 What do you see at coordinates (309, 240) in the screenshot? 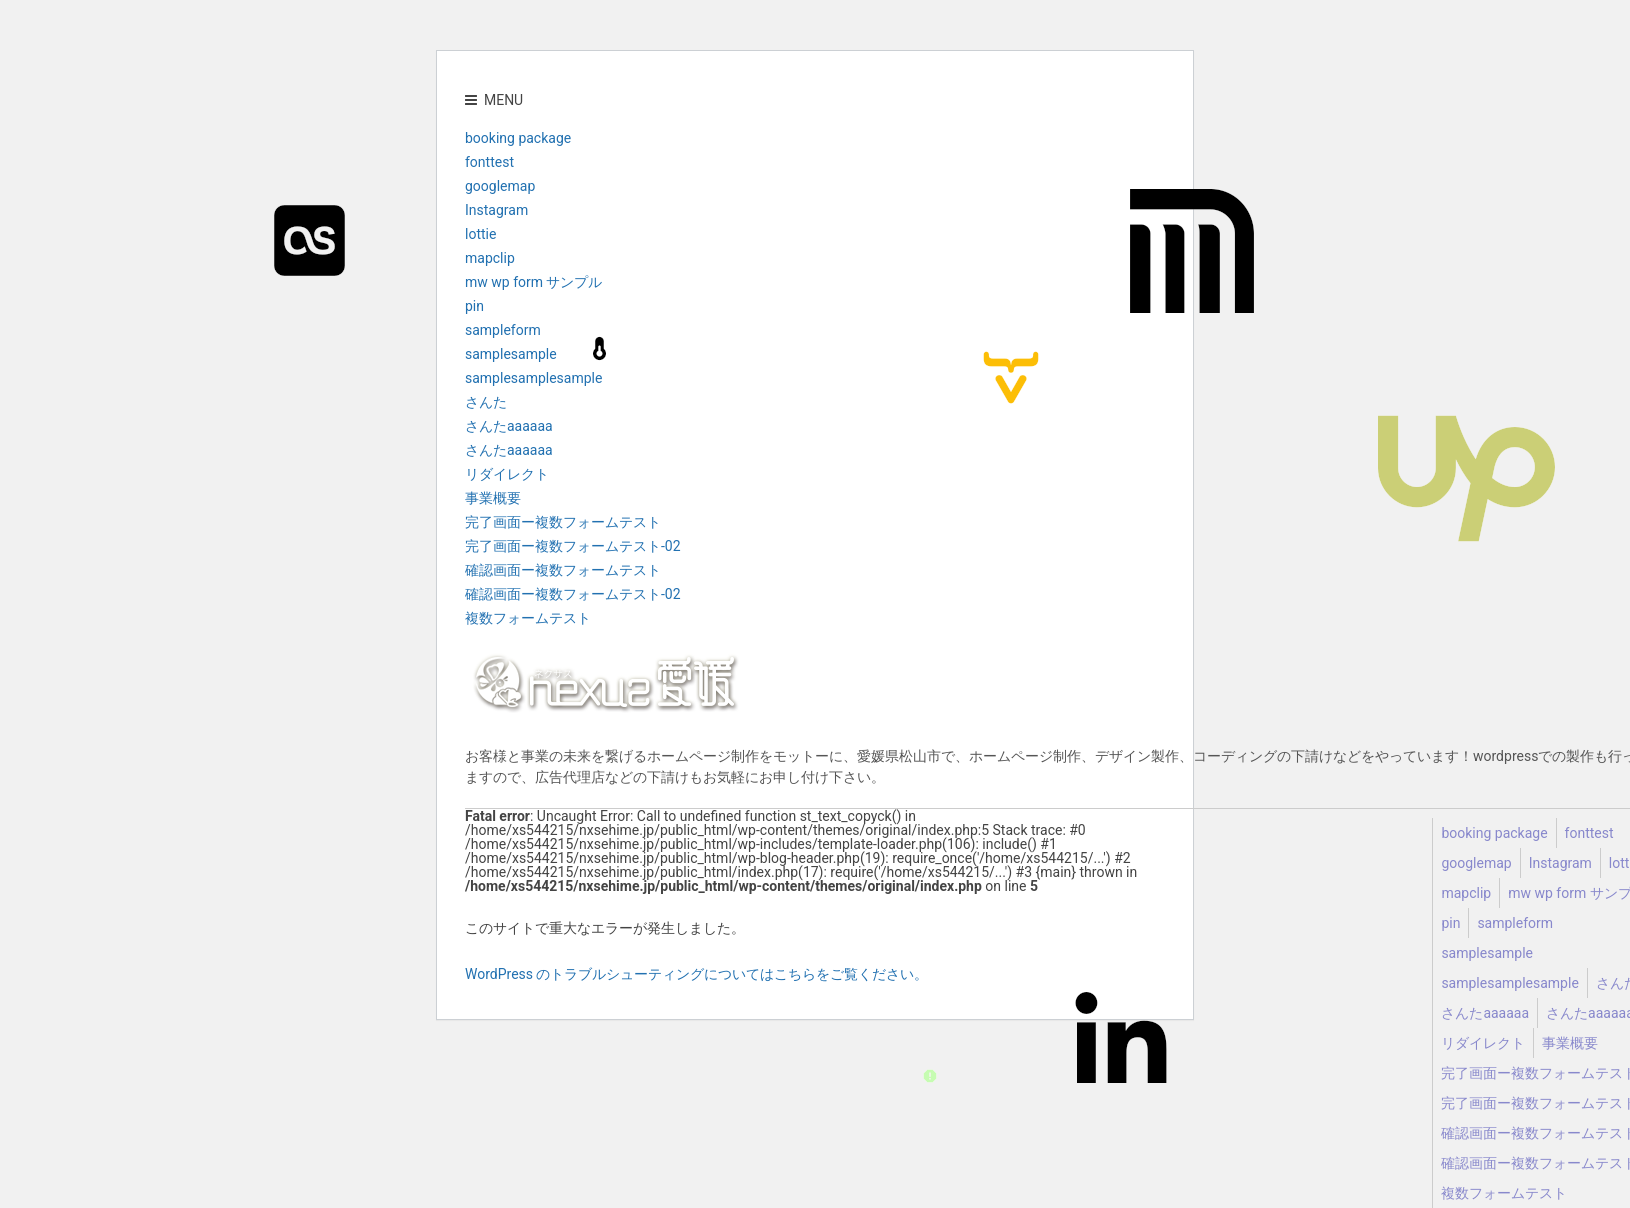
I see `open Last.fm app or profile` at bounding box center [309, 240].